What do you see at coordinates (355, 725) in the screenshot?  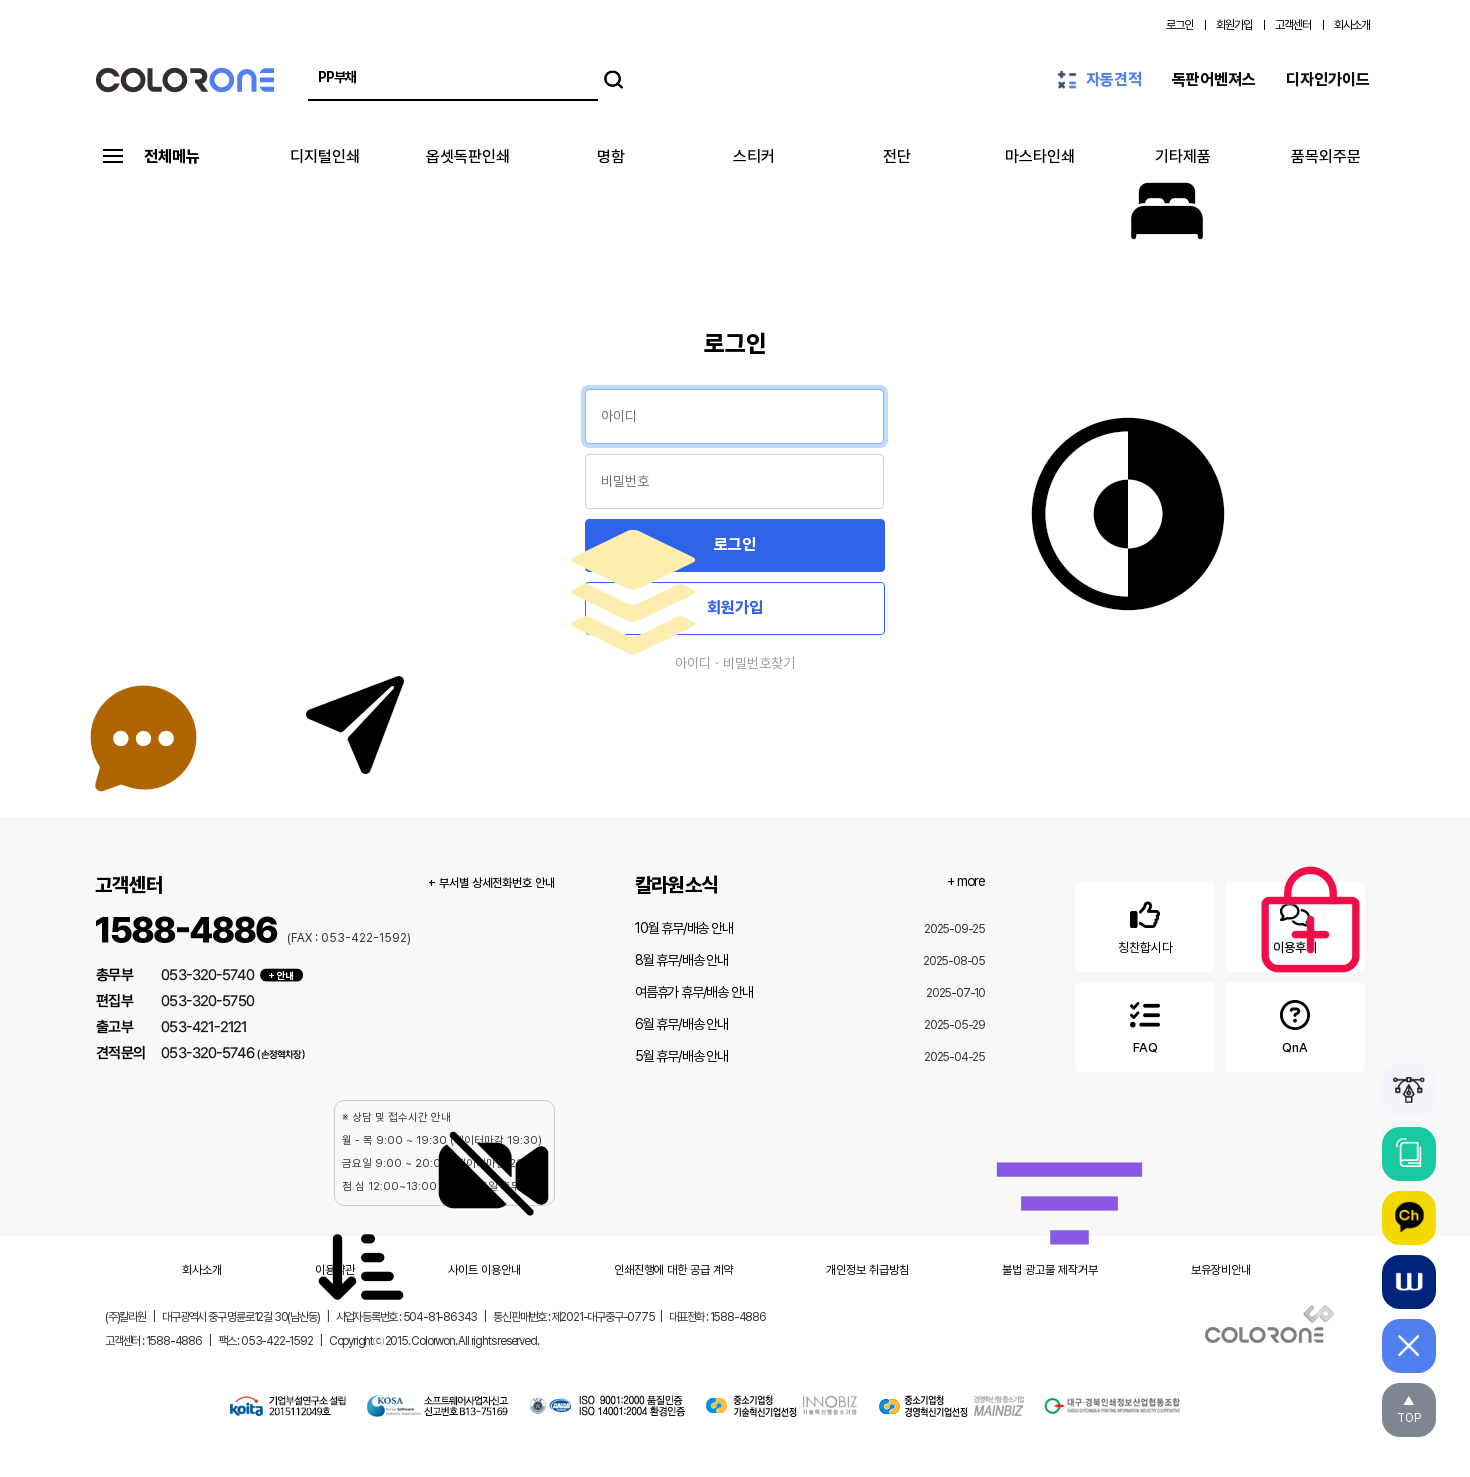 I see `send a message` at bounding box center [355, 725].